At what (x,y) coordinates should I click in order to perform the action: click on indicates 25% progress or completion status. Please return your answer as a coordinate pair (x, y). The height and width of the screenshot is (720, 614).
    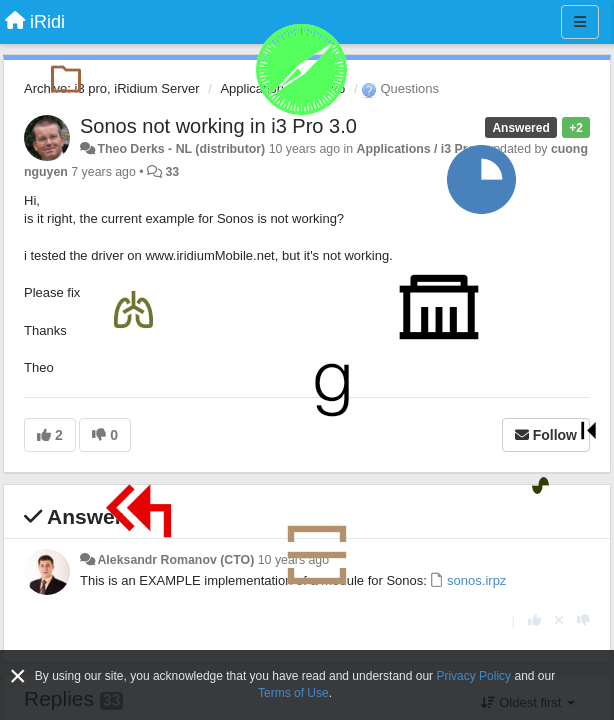
    Looking at the image, I should click on (481, 179).